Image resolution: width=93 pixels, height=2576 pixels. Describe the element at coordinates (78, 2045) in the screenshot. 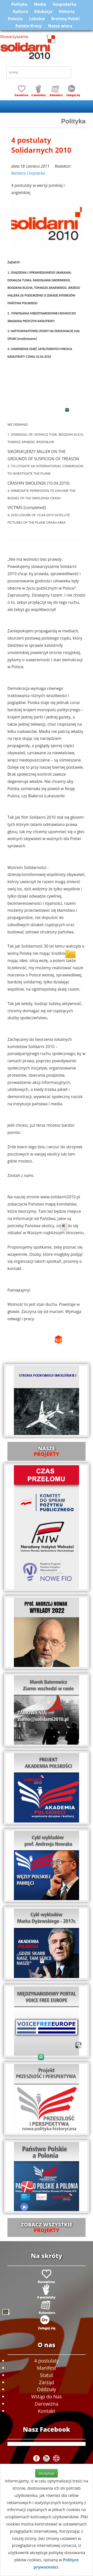

I see `format or erase a USB drive` at that location.